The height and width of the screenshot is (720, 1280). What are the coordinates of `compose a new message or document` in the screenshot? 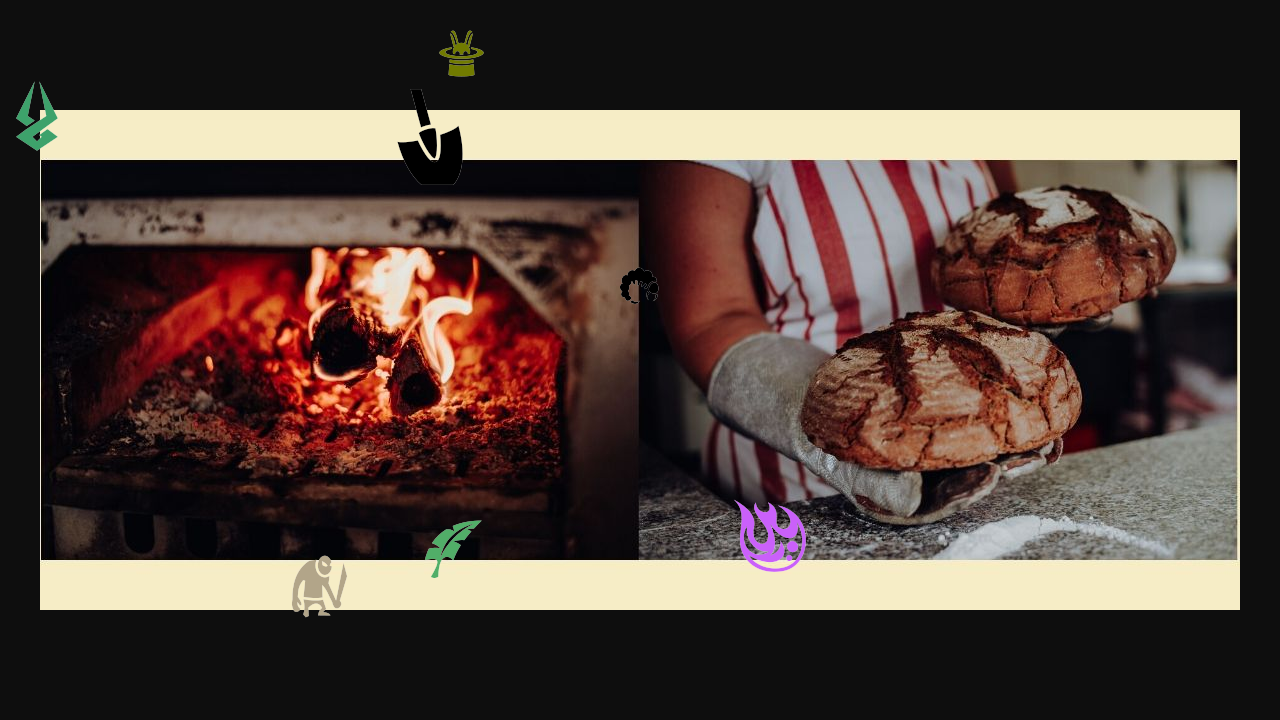 It's located at (453, 548).